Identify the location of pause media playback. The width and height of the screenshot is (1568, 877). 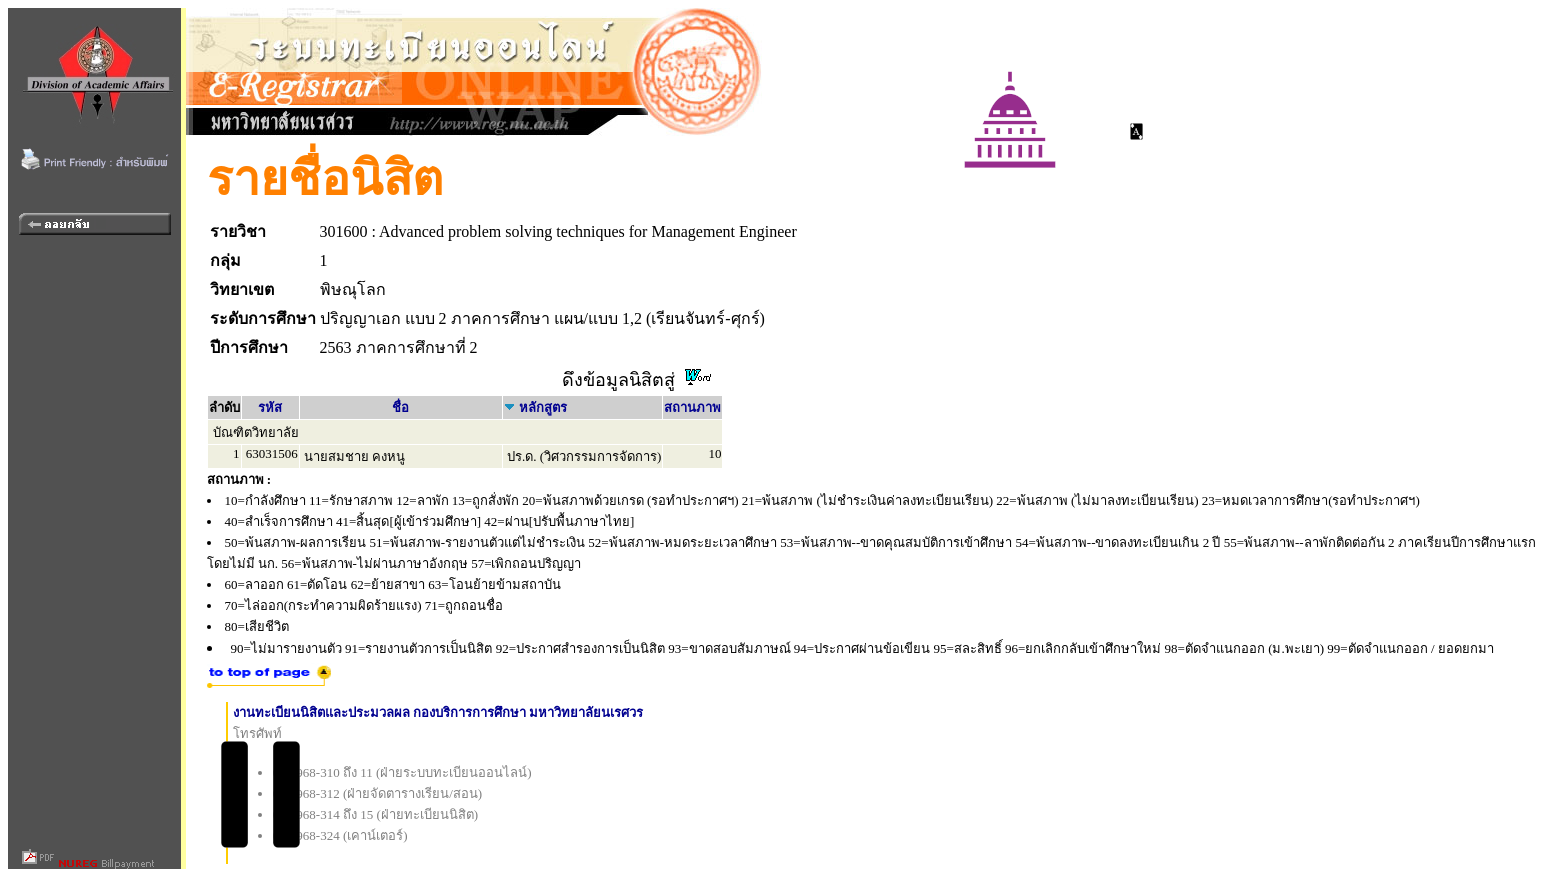
(260, 794).